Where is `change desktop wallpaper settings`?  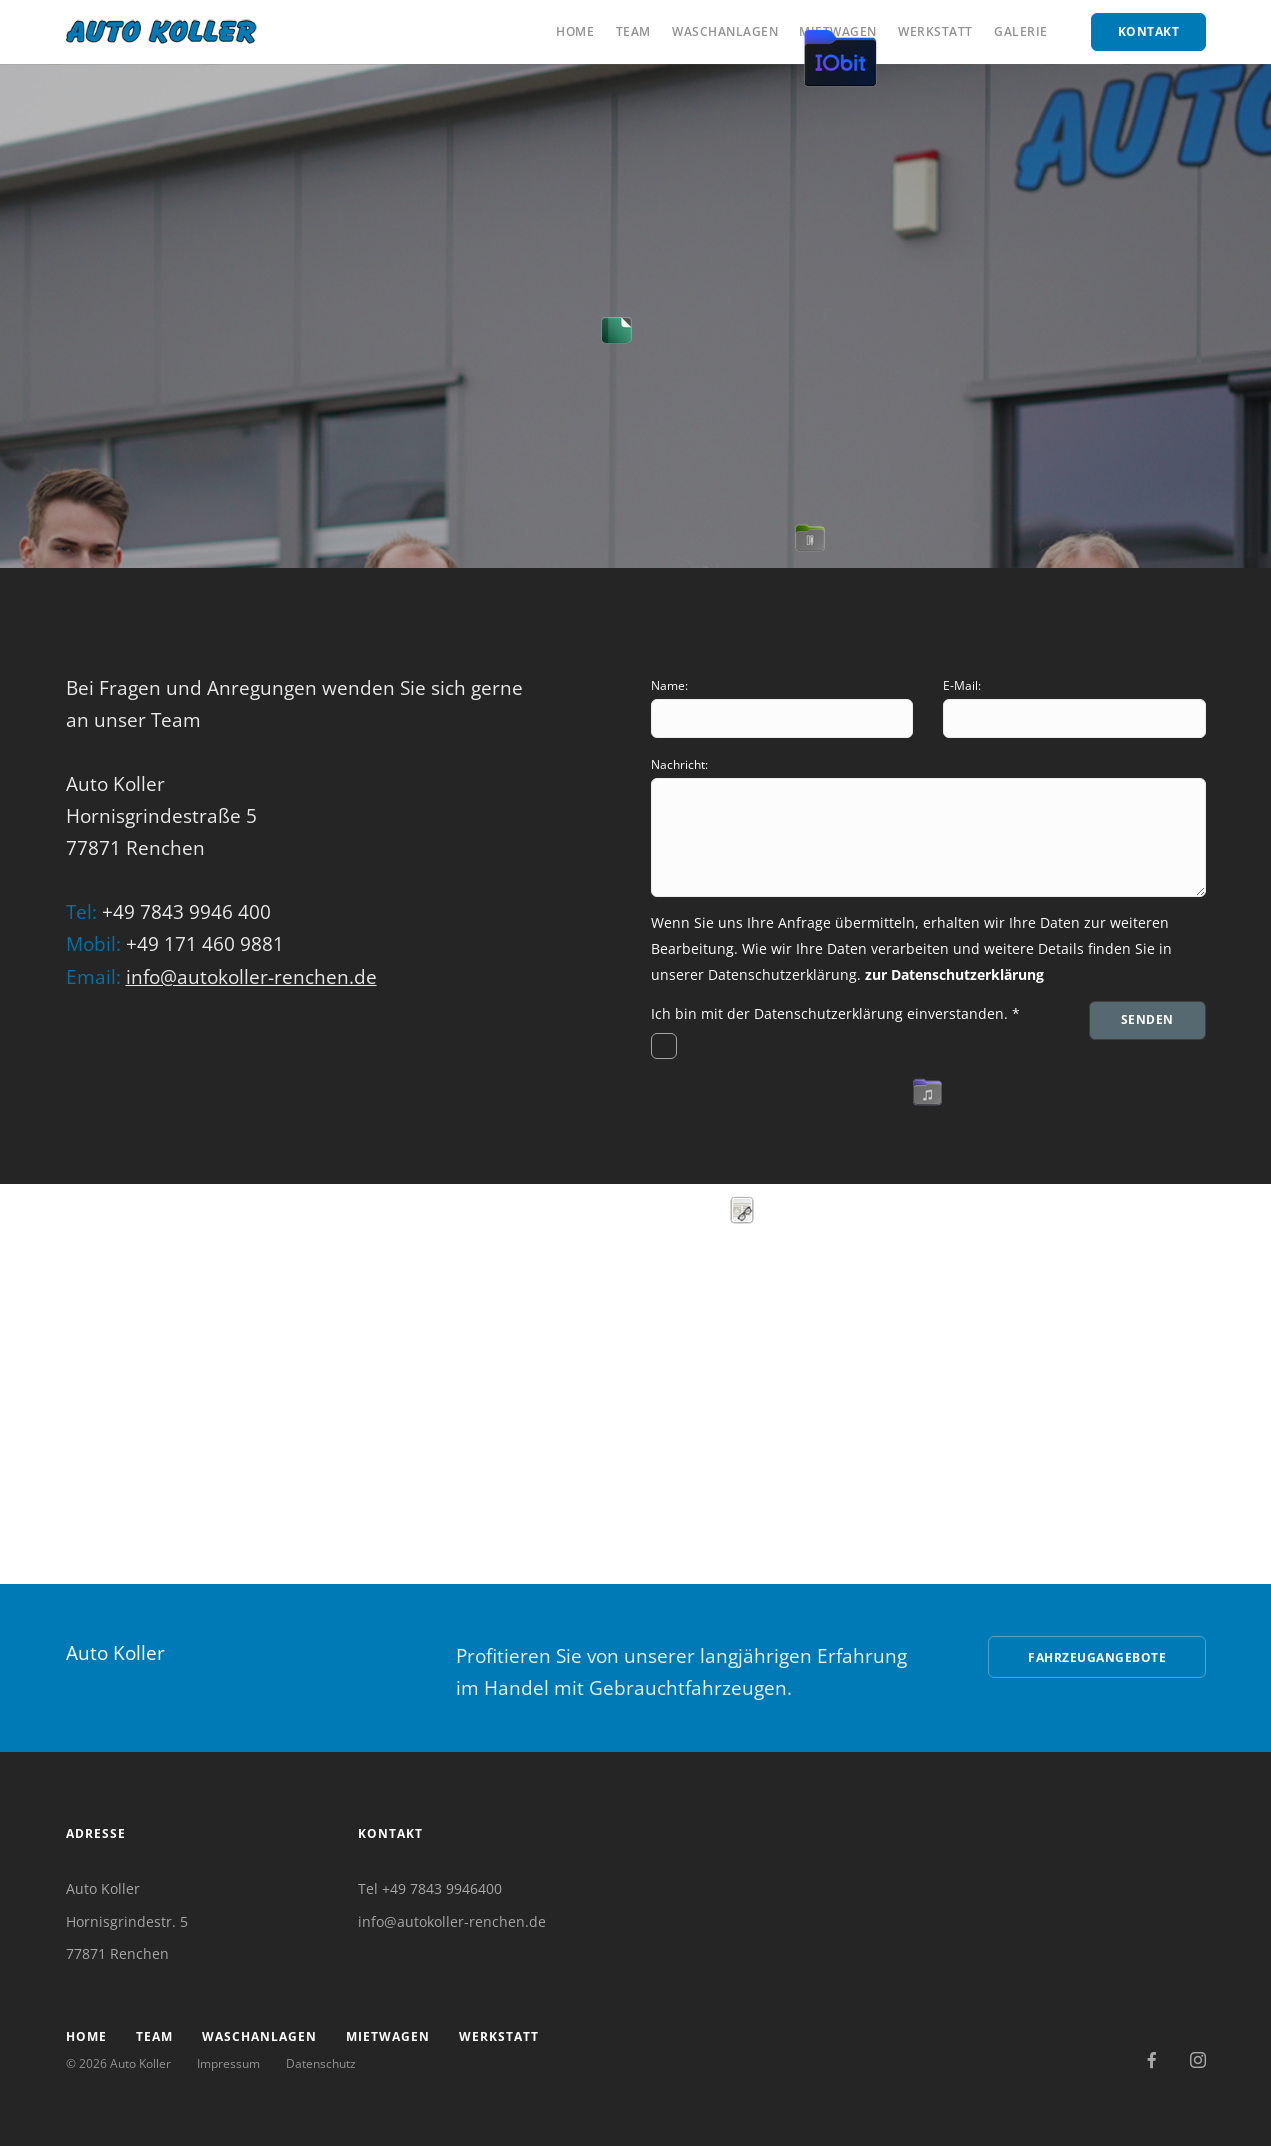 change desktop wallpaper settings is located at coordinates (616, 329).